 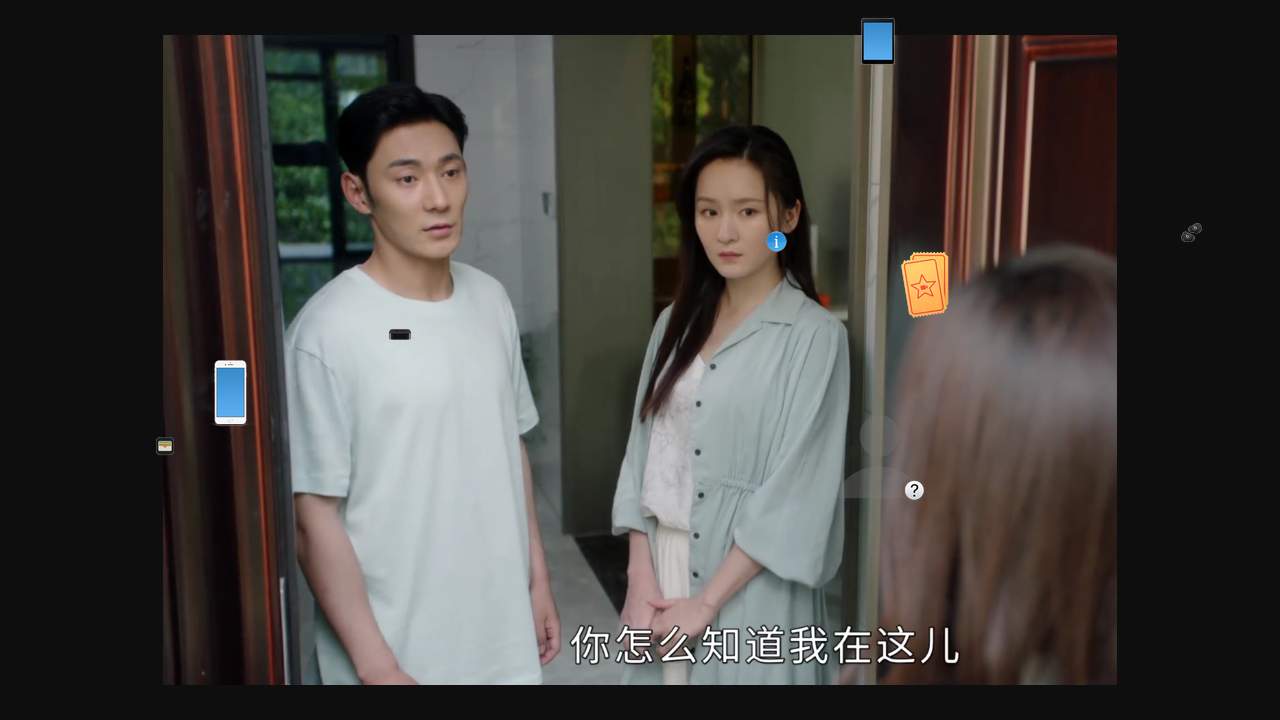 I want to click on access iMovie theater or shared projects, so click(x=927, y=285).